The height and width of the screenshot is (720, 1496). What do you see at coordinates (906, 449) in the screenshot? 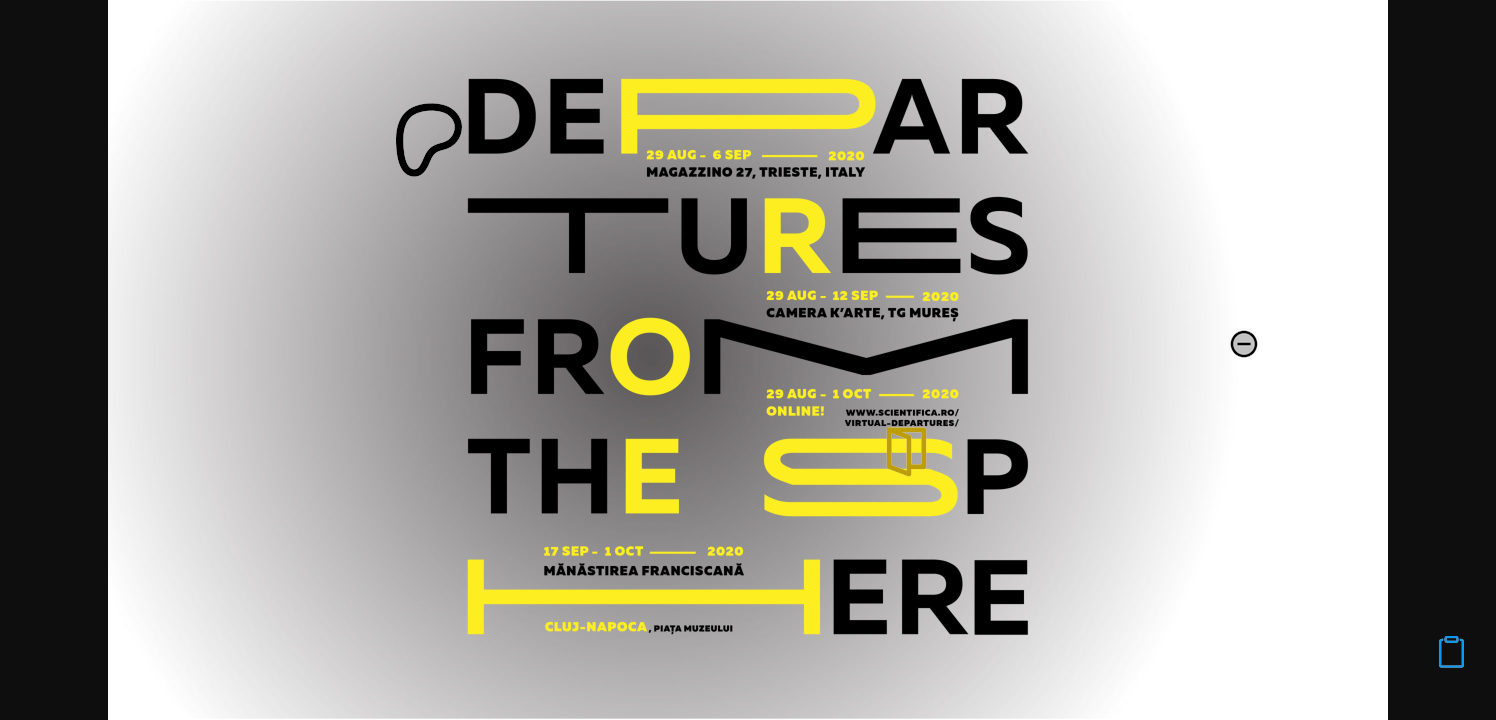
I see `switch to dual-screen or split view mode` at bounding box center [906, 449].